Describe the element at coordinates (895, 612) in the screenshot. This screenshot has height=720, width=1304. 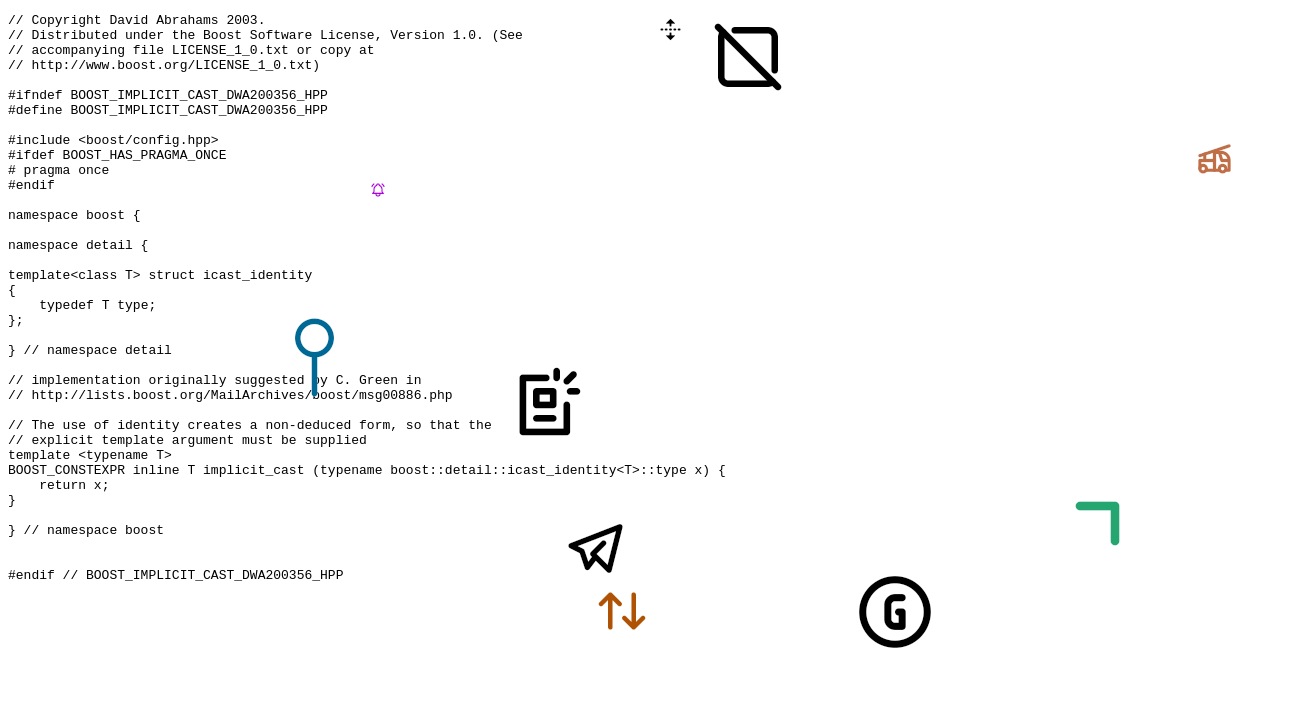
I see `google account or google-related feature` at that location.